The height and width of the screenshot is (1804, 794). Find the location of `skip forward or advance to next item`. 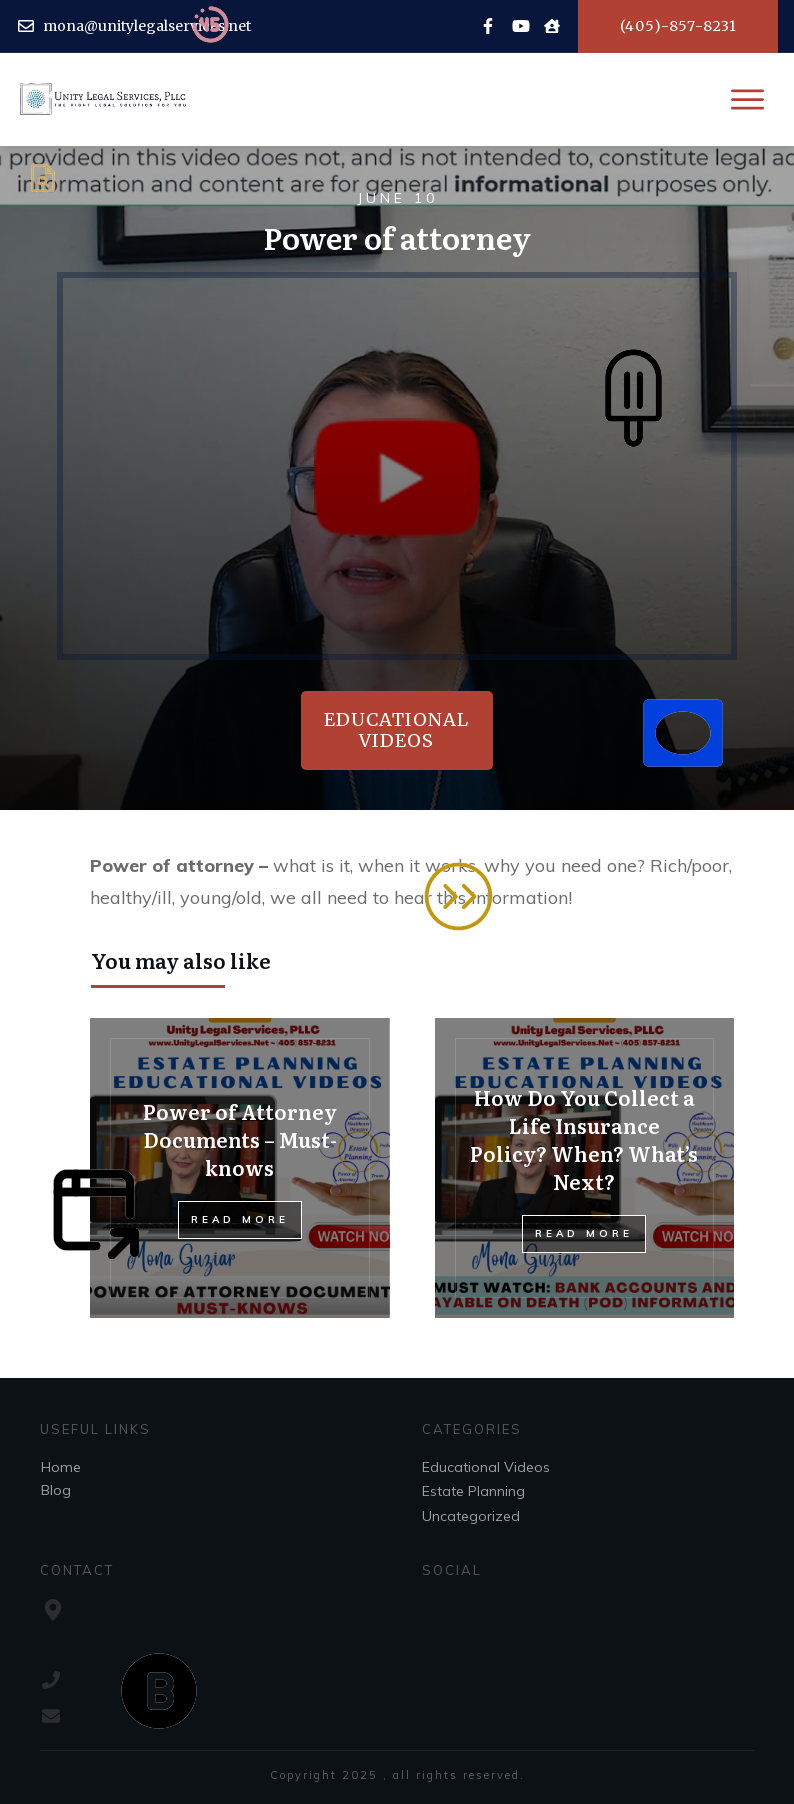

skip forward or advance to next item is located at coordinates (458, 896).